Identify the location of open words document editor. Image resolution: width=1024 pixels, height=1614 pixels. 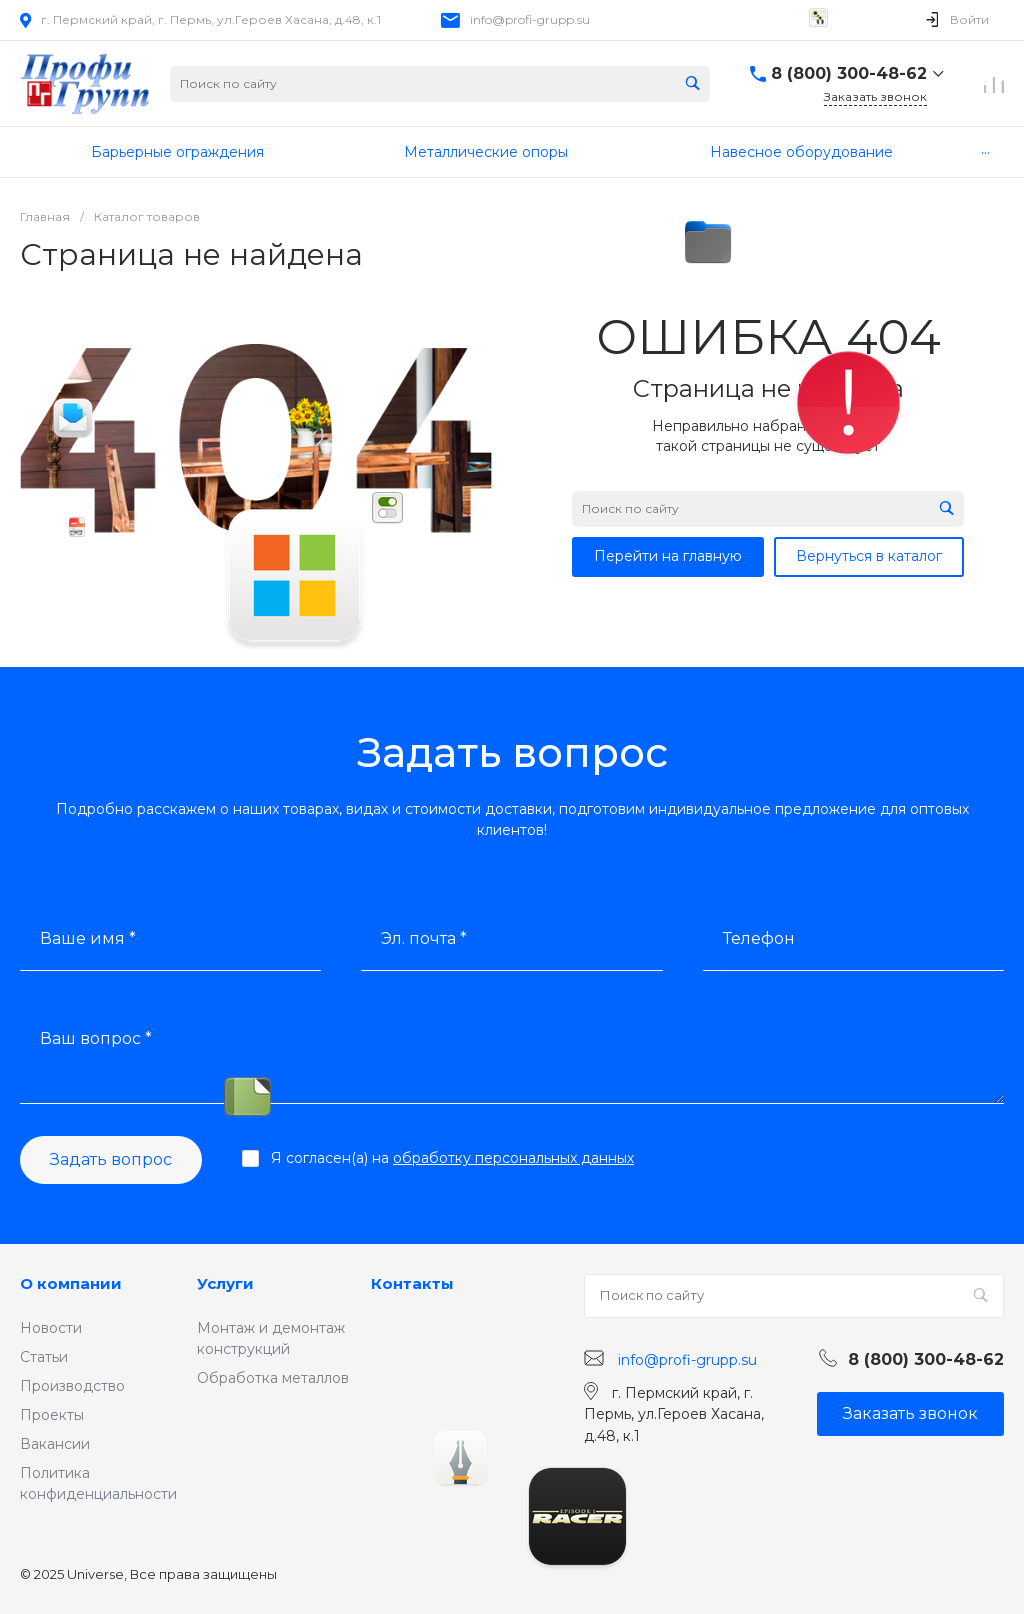
(460, 1457).